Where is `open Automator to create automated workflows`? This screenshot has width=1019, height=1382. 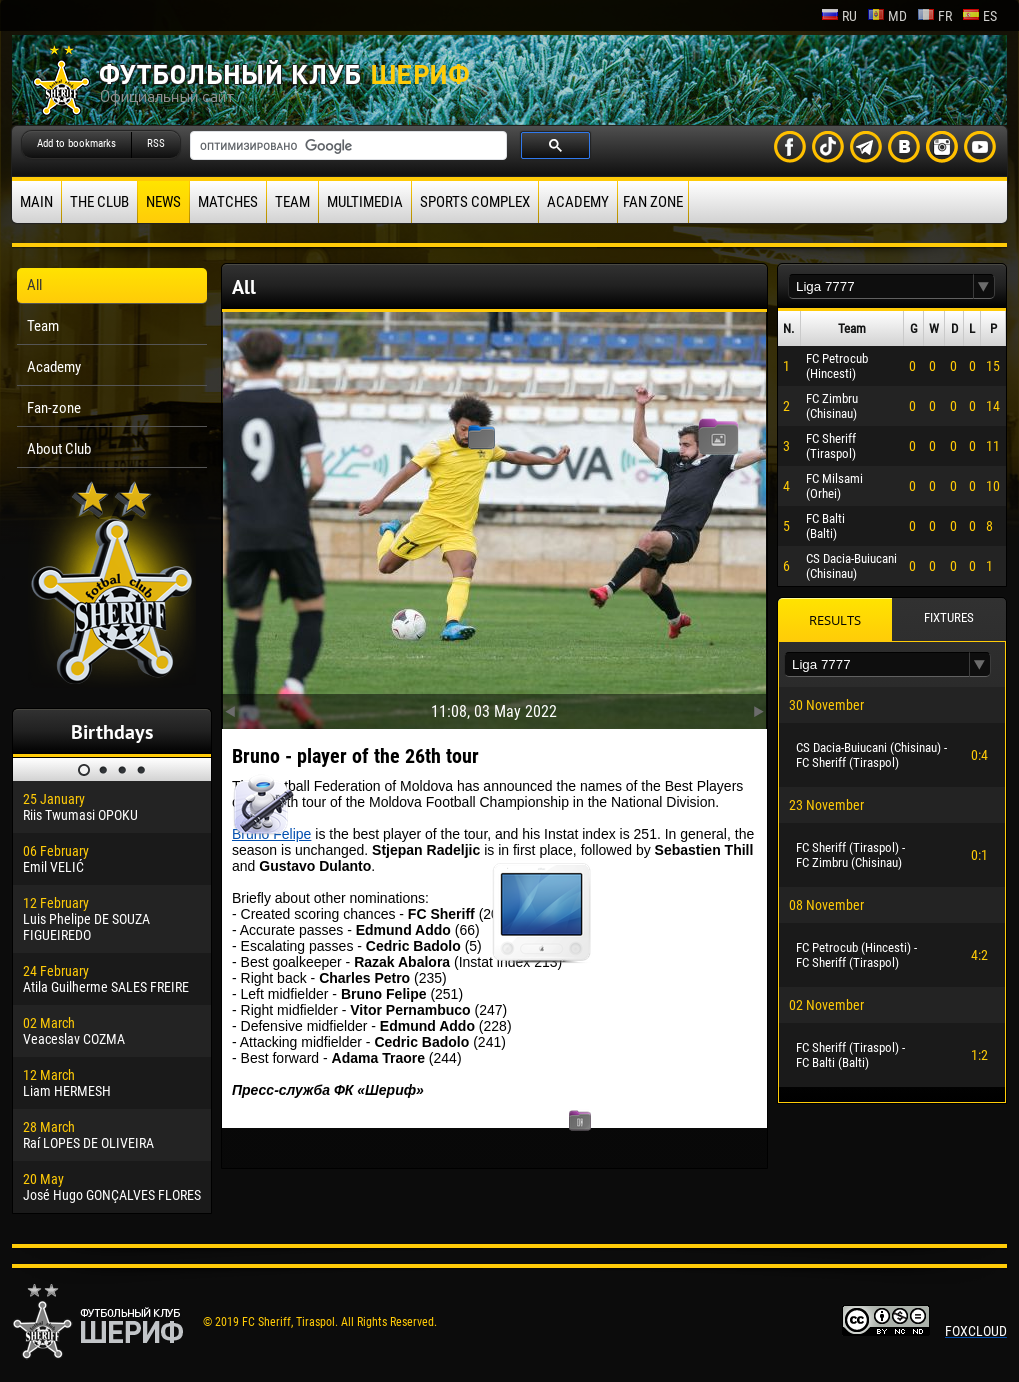 open Automator to create automated workflows is located at coordinates (261, 807).